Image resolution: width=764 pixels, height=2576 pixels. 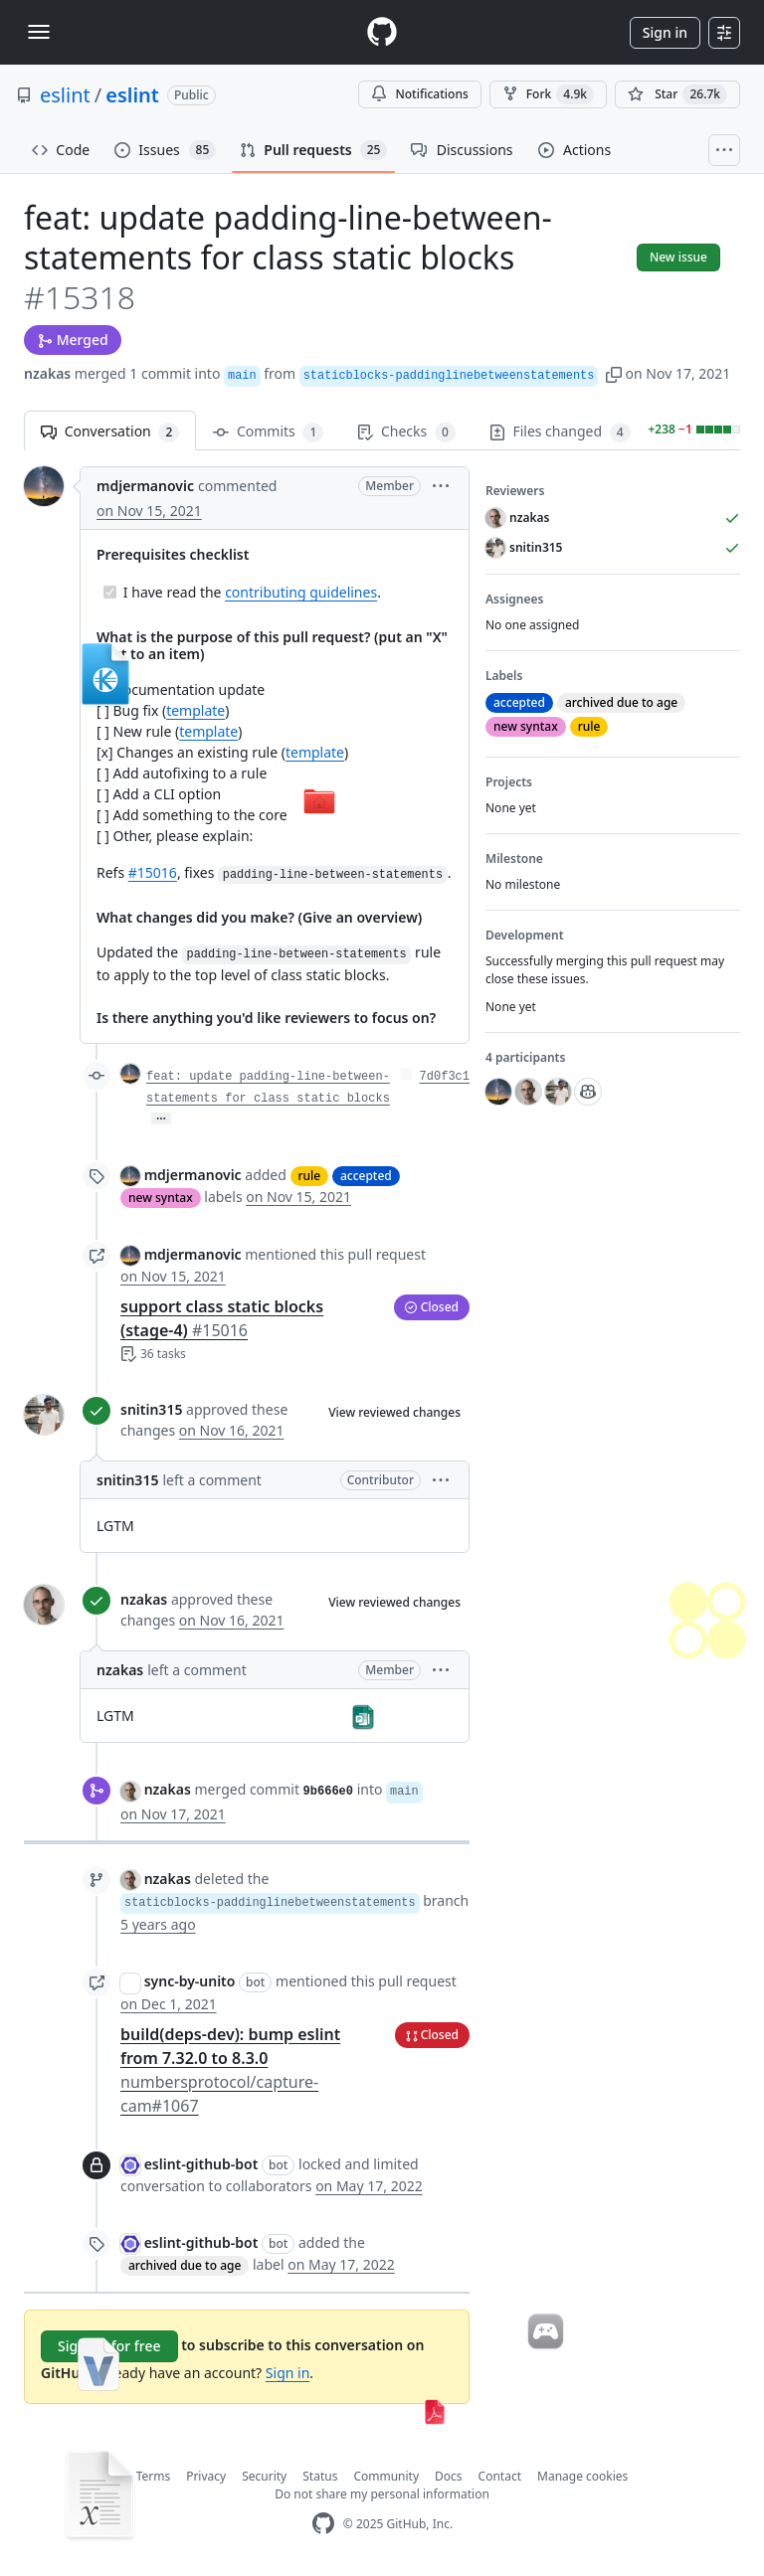 What do you see at coordinates (707, 1621) in the screenshot?
I see `launch the reversi board game app` at bounding box center [707, 1621].